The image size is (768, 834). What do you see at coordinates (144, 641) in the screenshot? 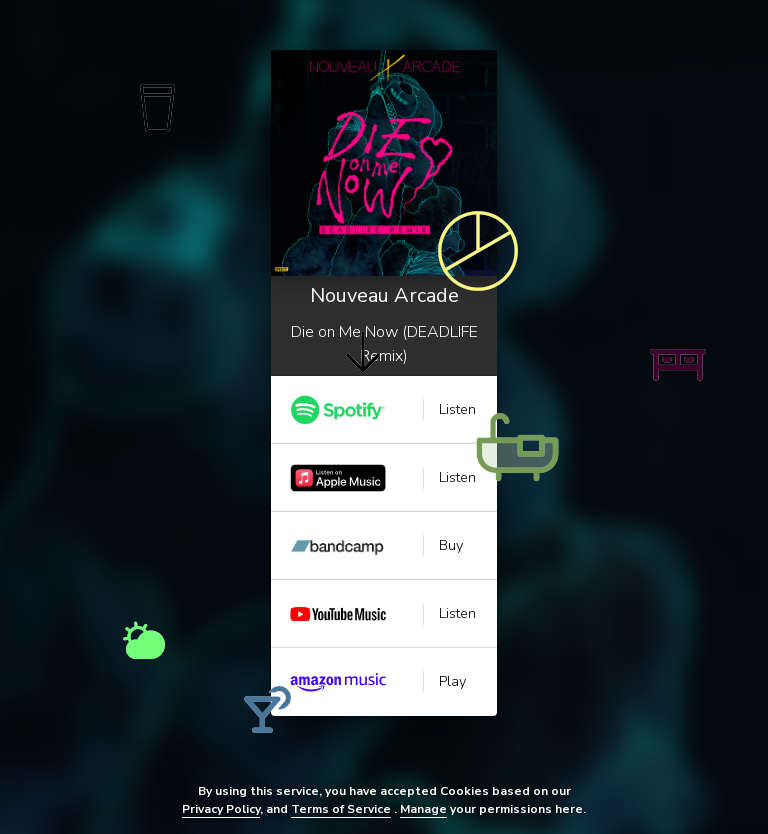
I see `view current weather conditions` at bounding box center [144, 641].